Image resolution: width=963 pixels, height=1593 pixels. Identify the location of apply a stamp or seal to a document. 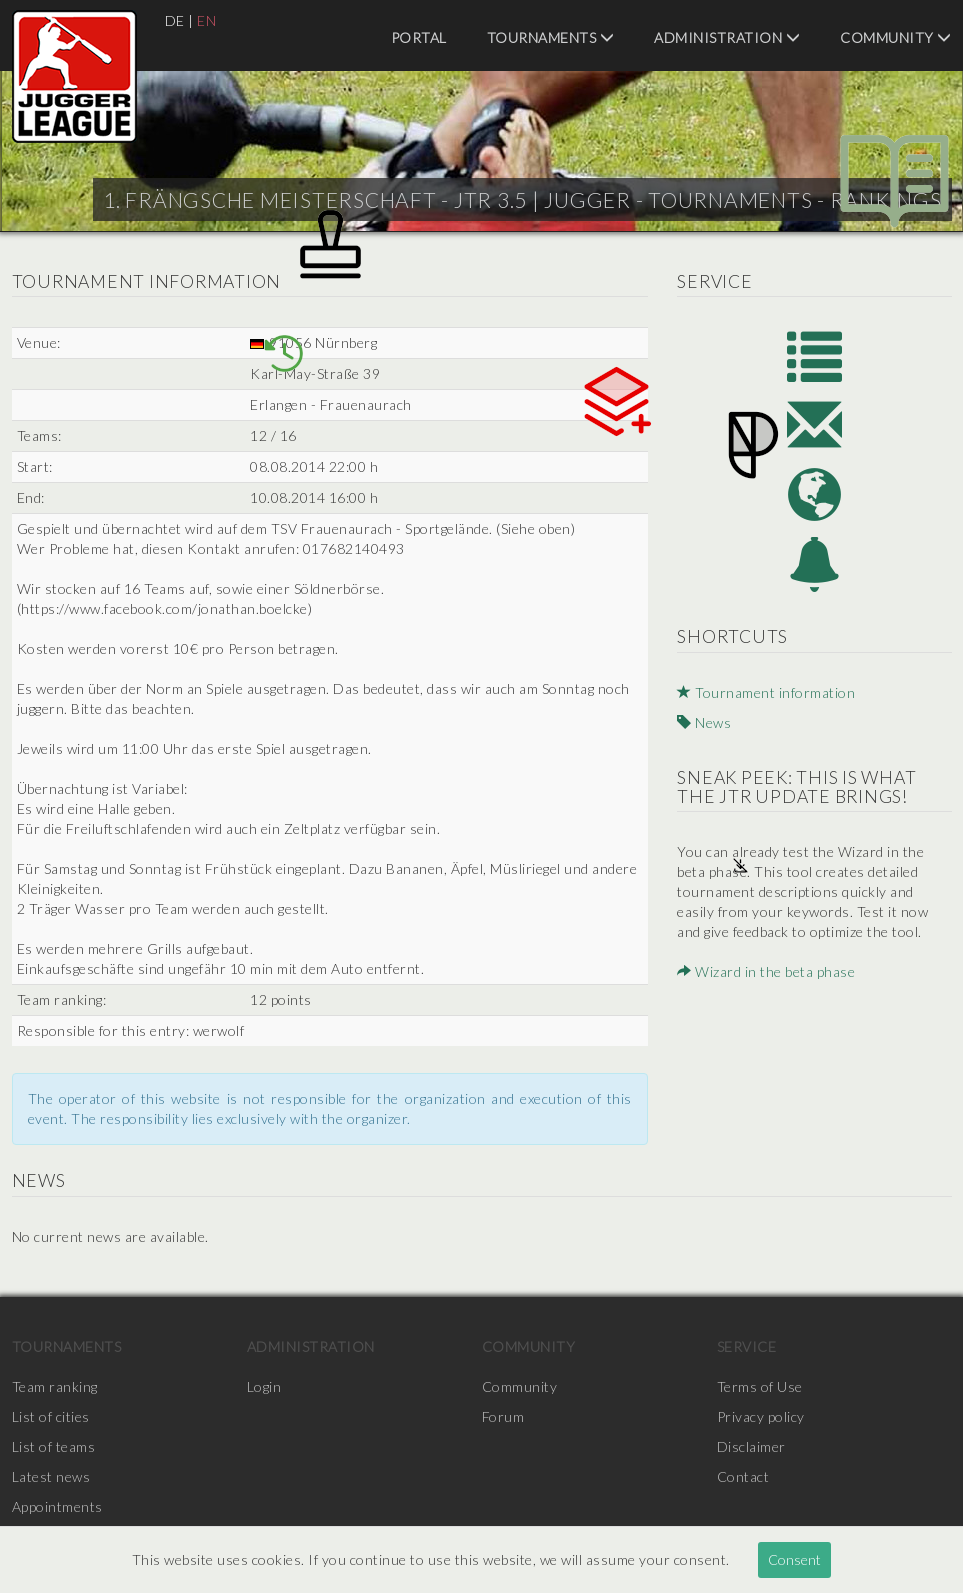
(330, 245).